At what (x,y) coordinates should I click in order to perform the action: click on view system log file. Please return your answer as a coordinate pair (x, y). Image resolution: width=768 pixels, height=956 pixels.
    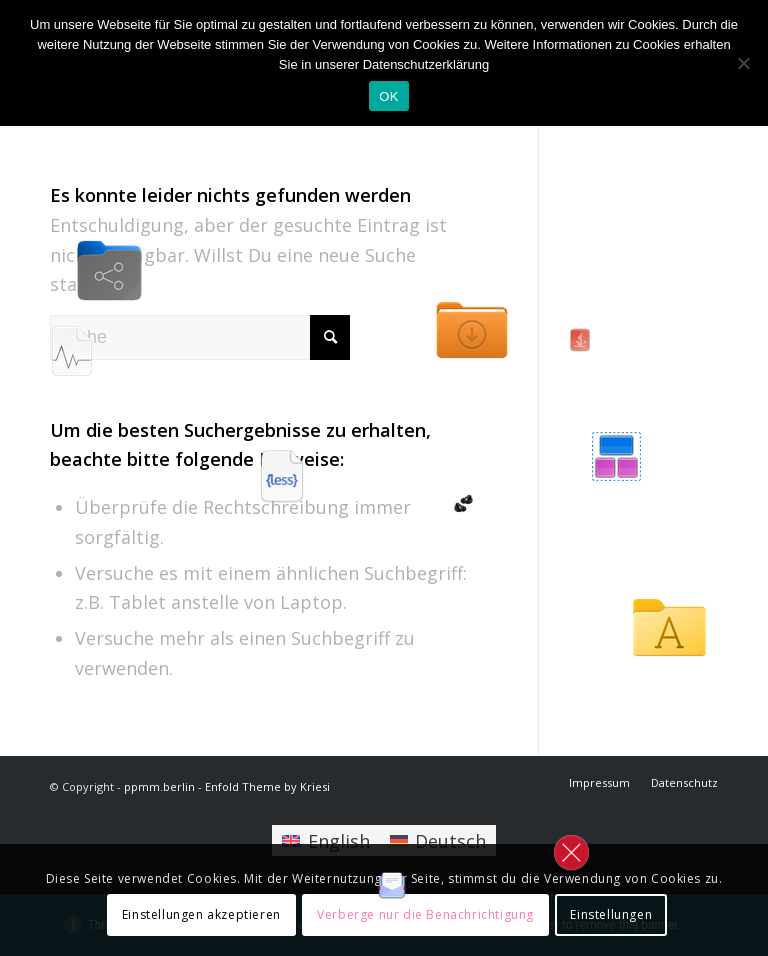
    Looking at the image, I should click on (72, 351).